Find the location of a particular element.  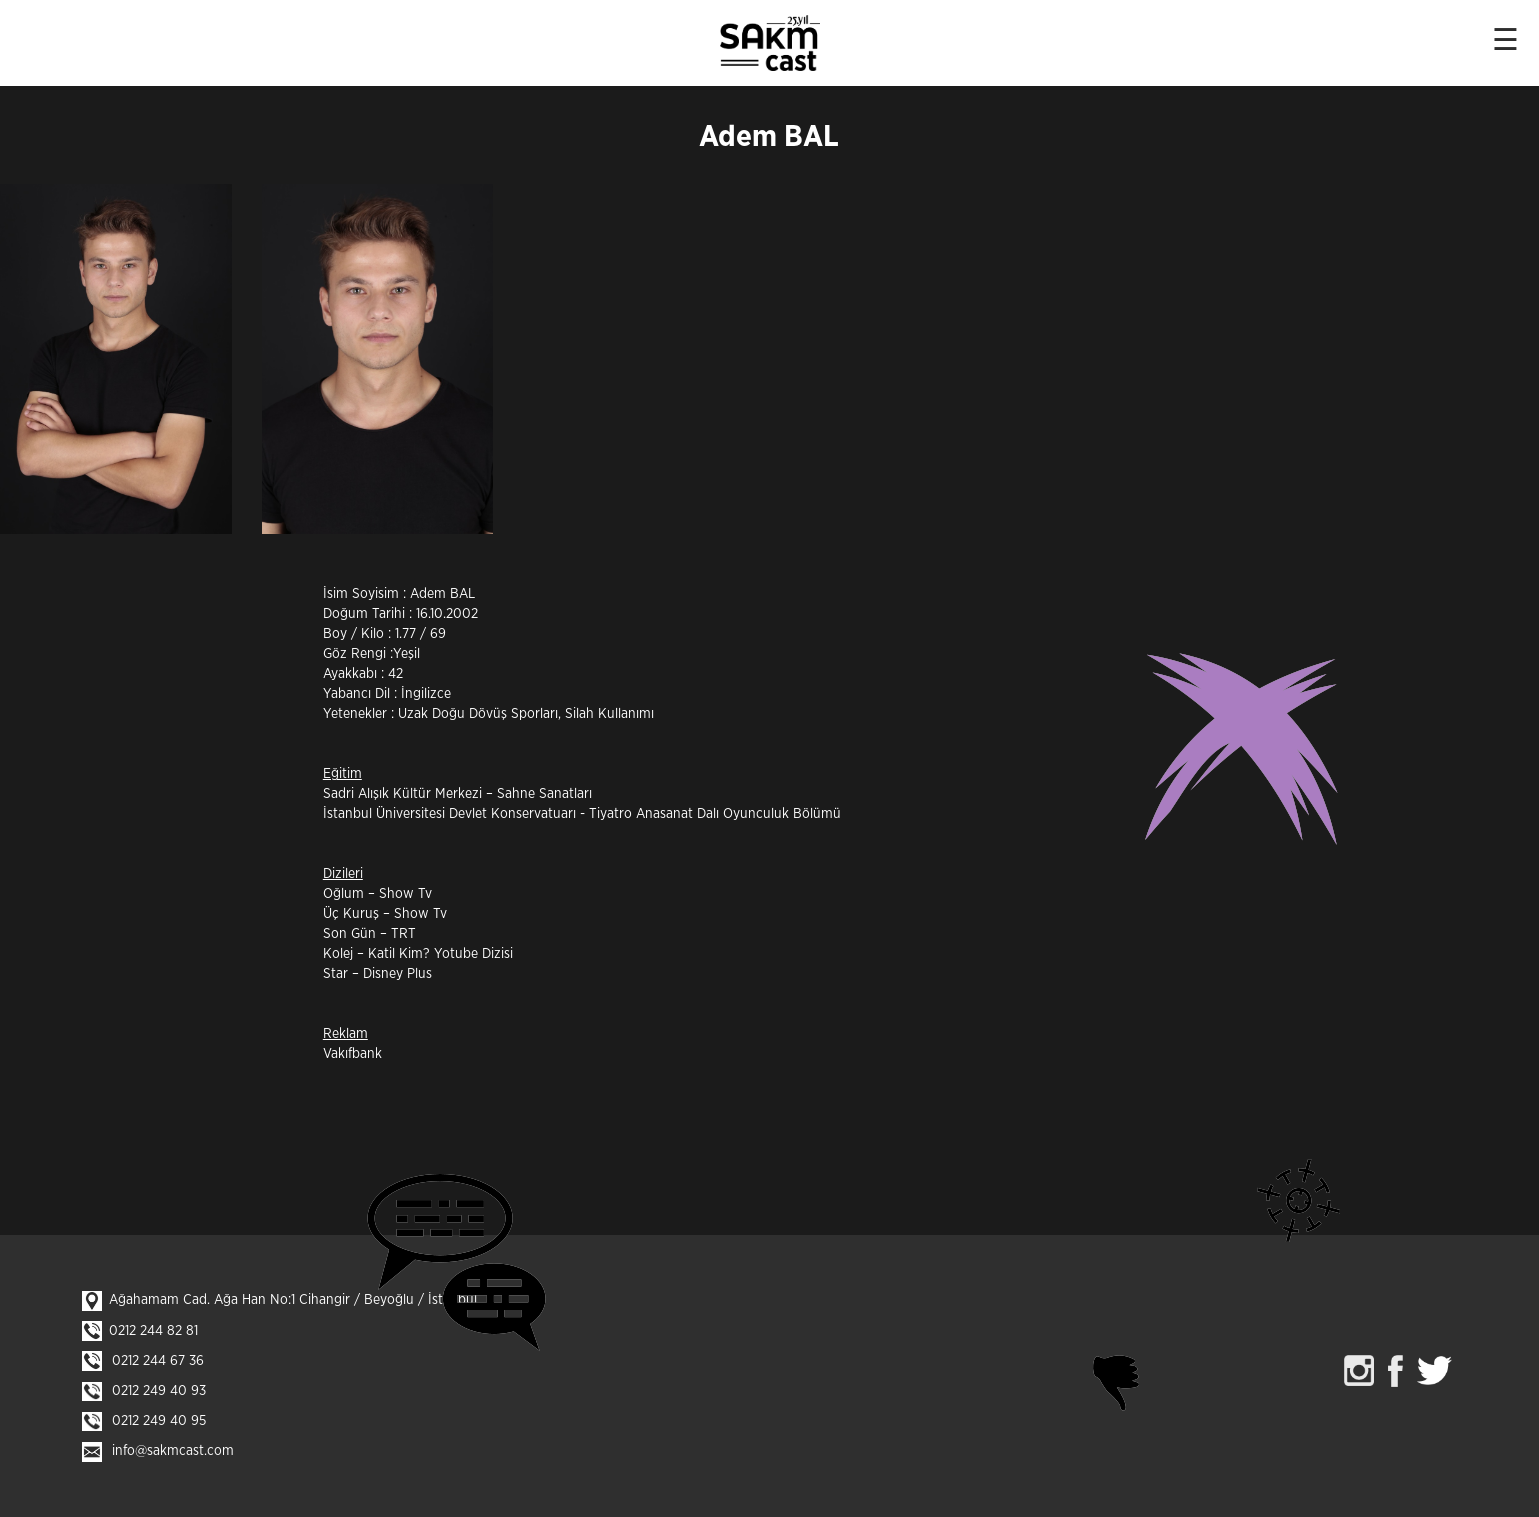

dismiss or close a dialog is located at coordinates (1240, 749).